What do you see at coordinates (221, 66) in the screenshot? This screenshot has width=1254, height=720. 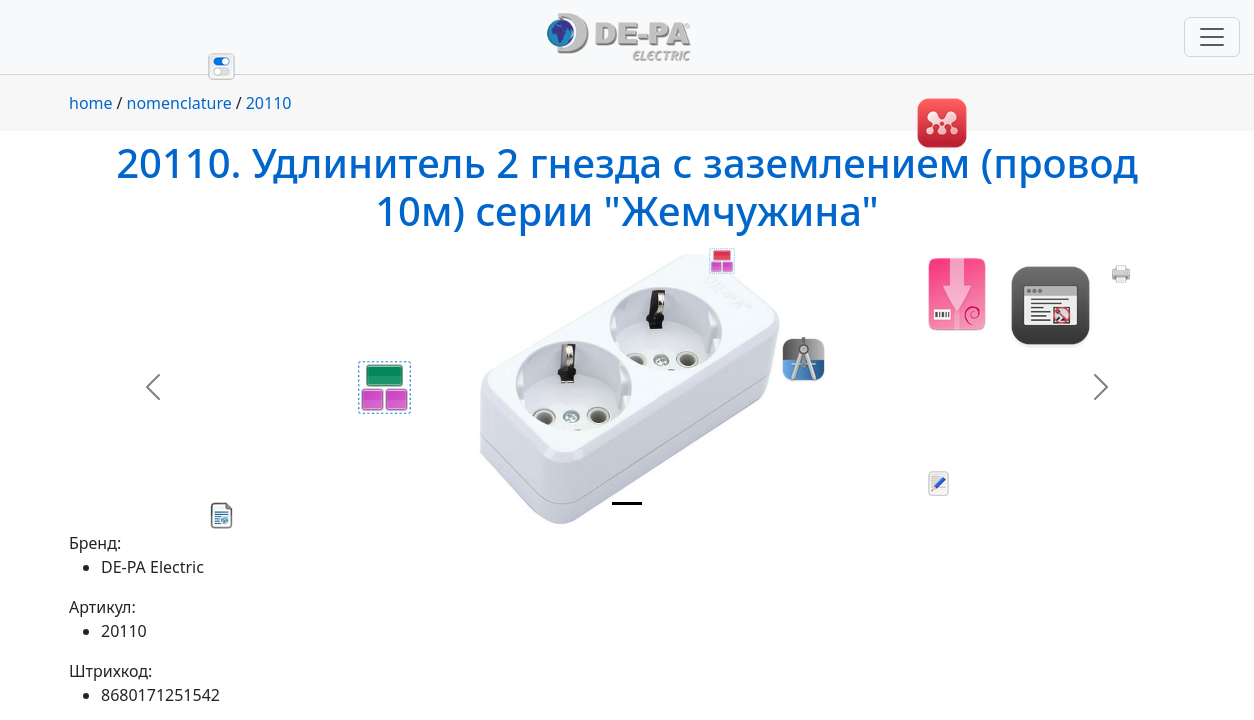 I see `open desktop preferences or settings` at bounding box center [221, 66].